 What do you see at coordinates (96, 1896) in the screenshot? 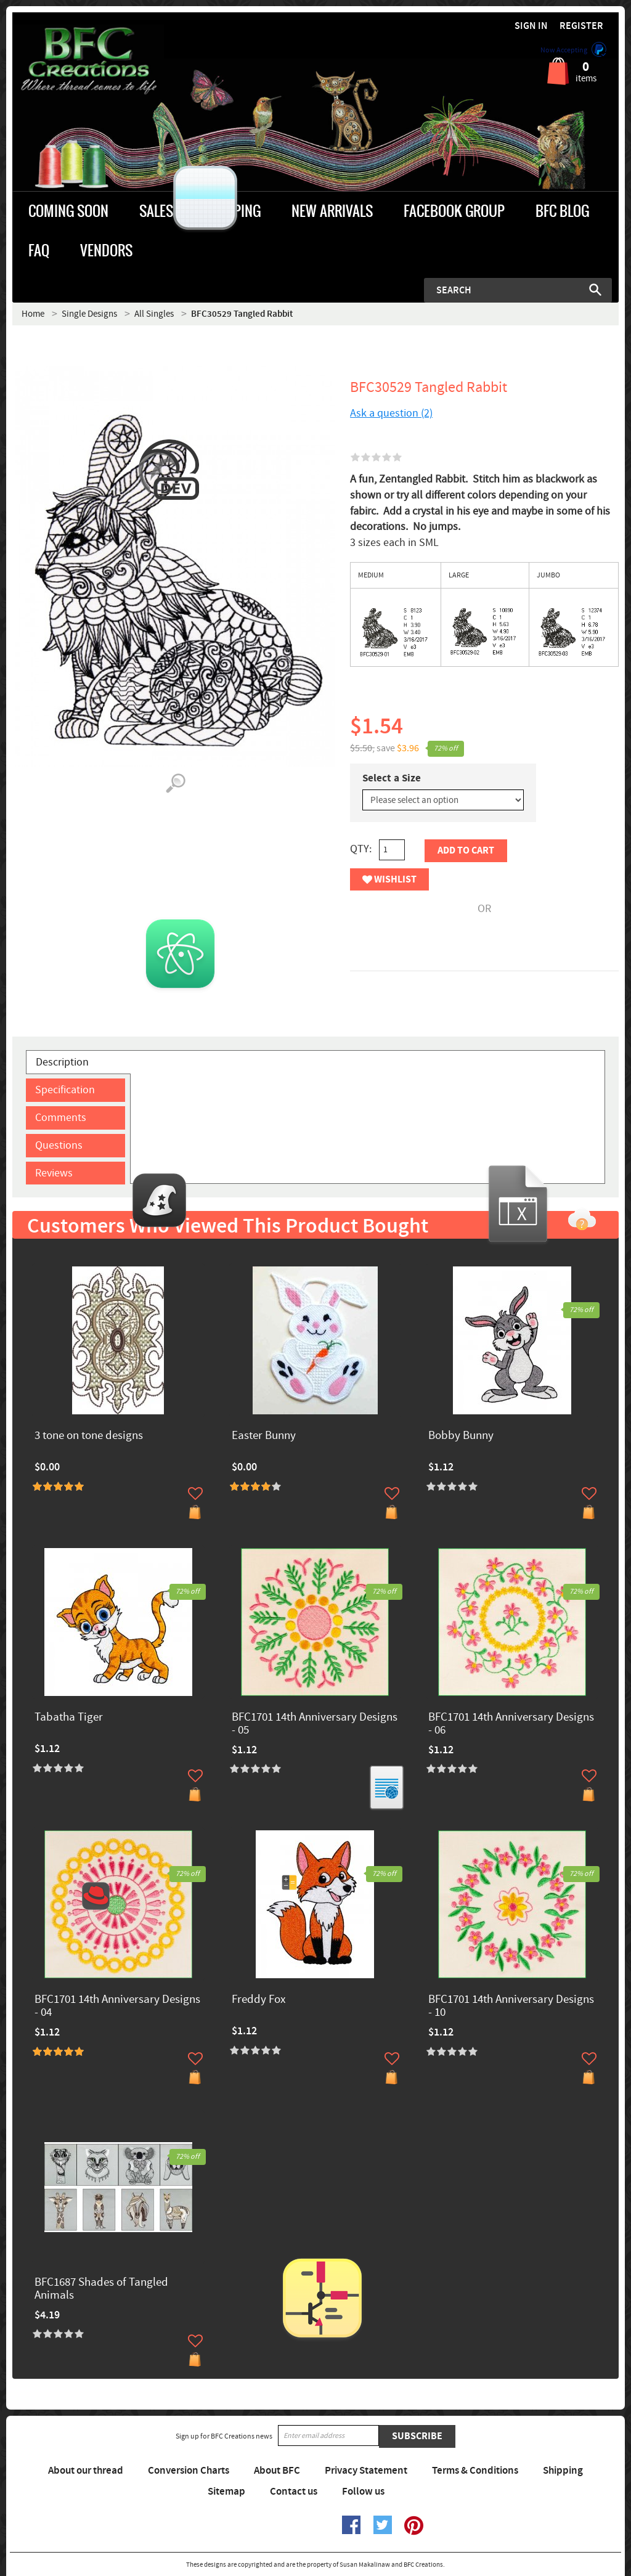
I see `open Red Hat Enterprise Linux application` at bounding box center [96, 1896].